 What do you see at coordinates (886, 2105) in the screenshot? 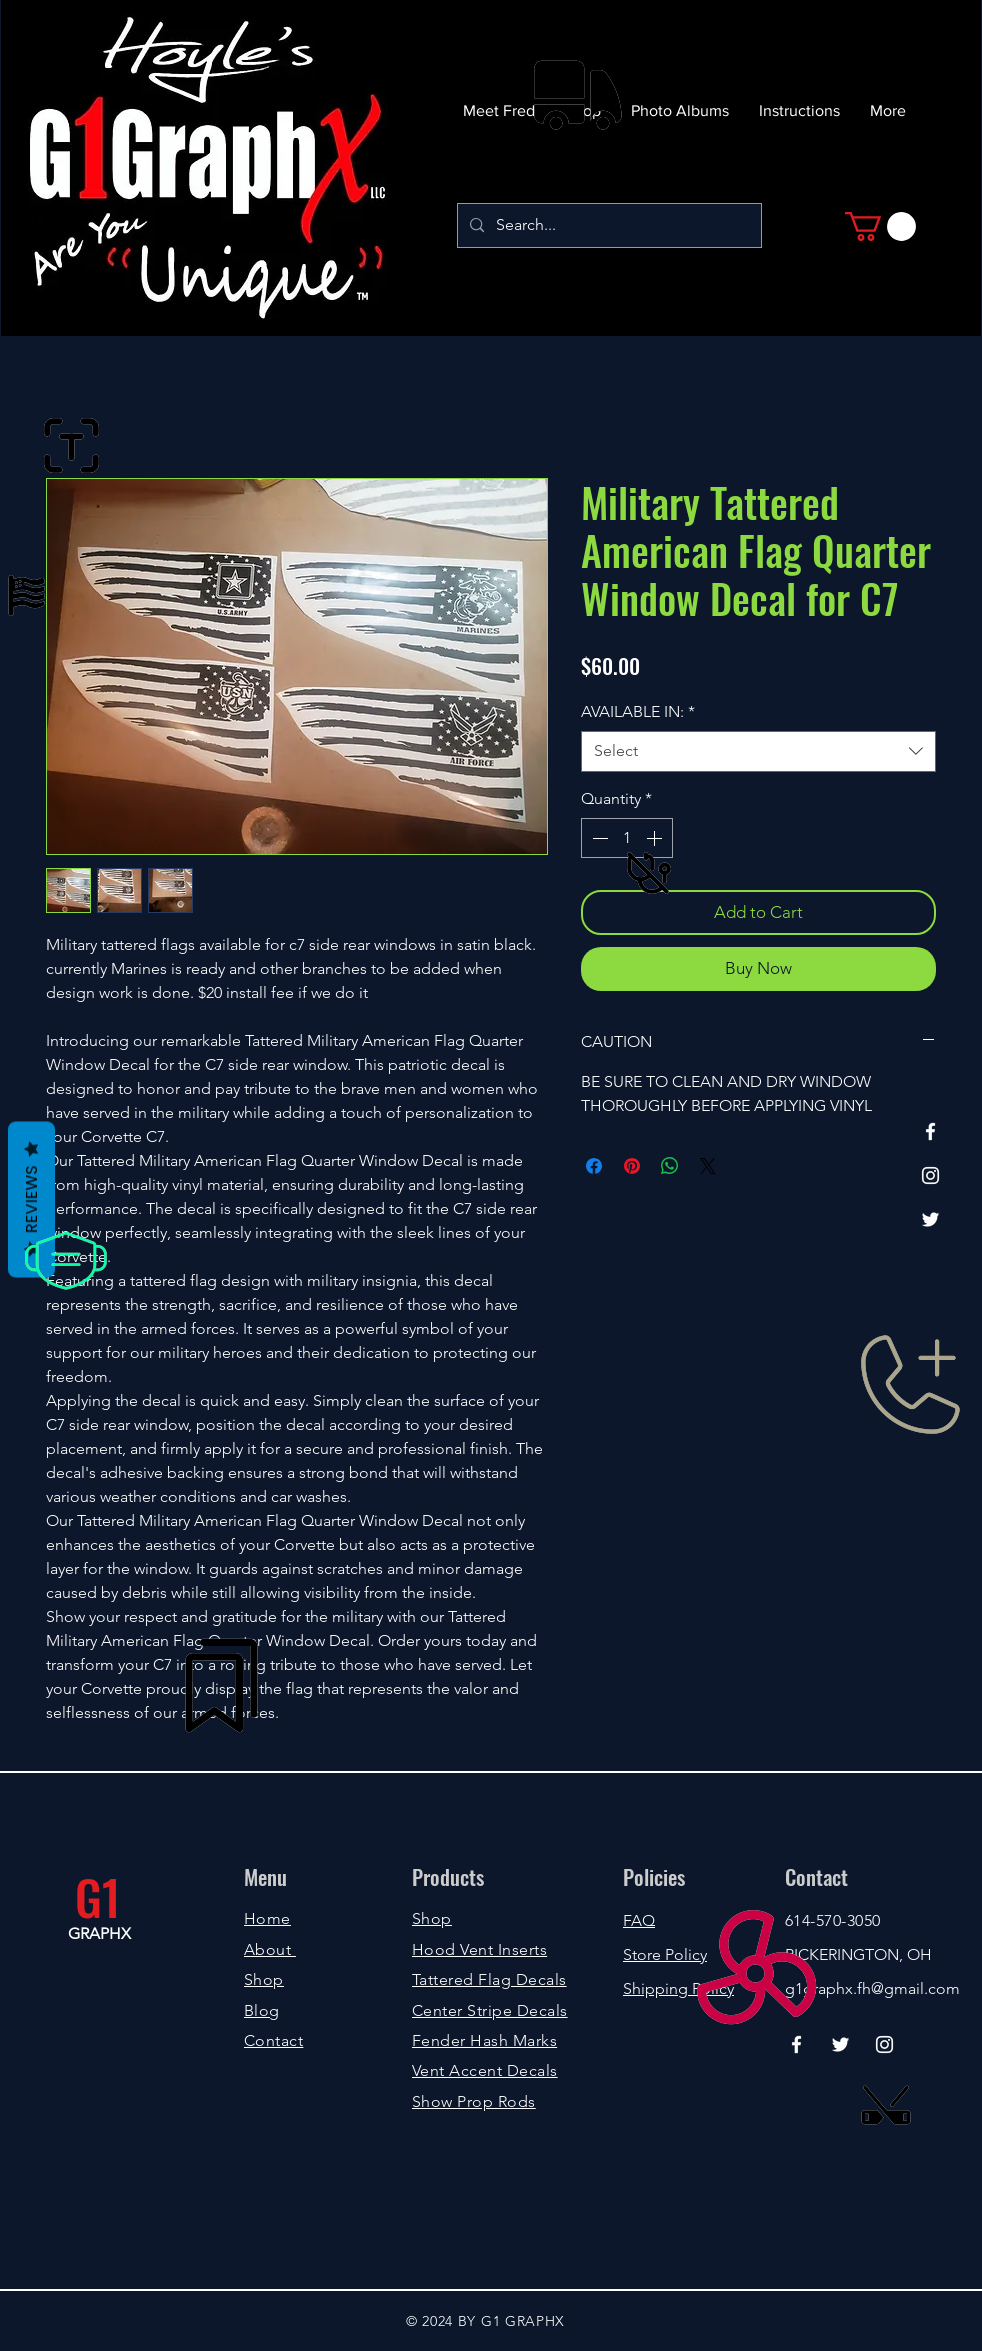
I see `view hockey scores or stats` at bounding box center [886, 2105].